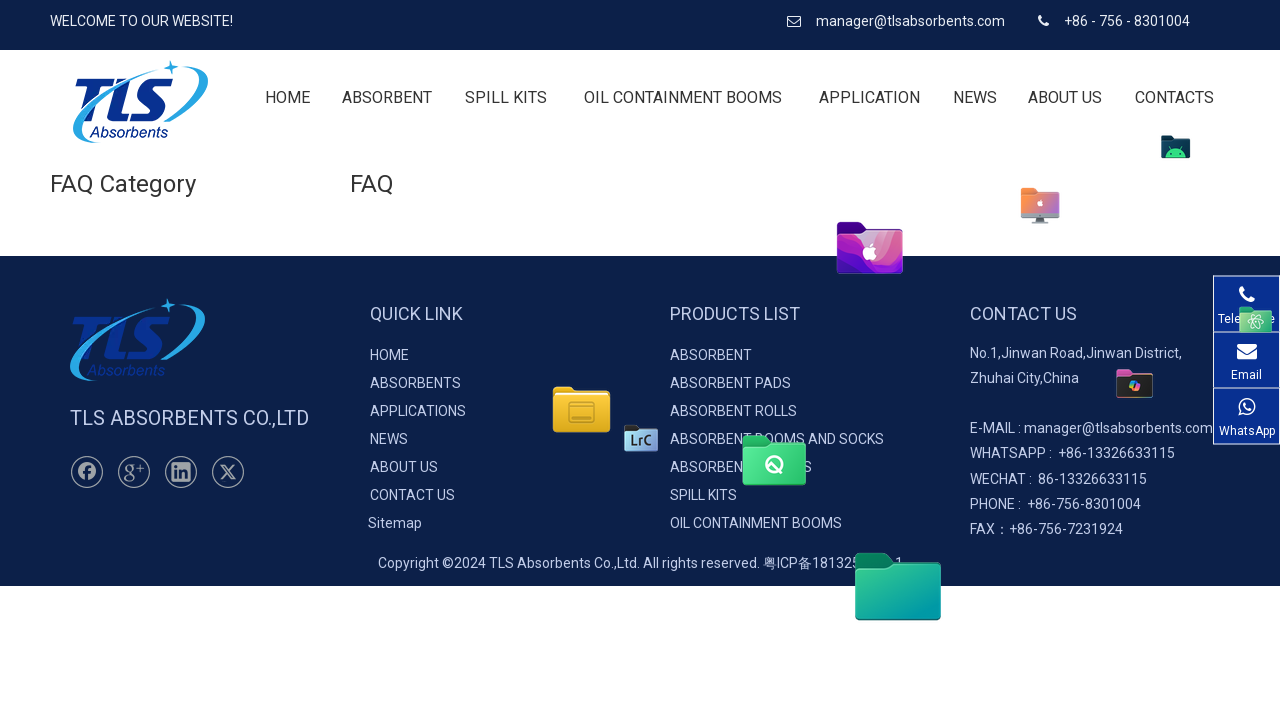  What do you see at coordinates (1134, 384) in the screenshot?
I see `open folder containing Microsoft Copilot 365 files` at bounding box center [1134, 384].